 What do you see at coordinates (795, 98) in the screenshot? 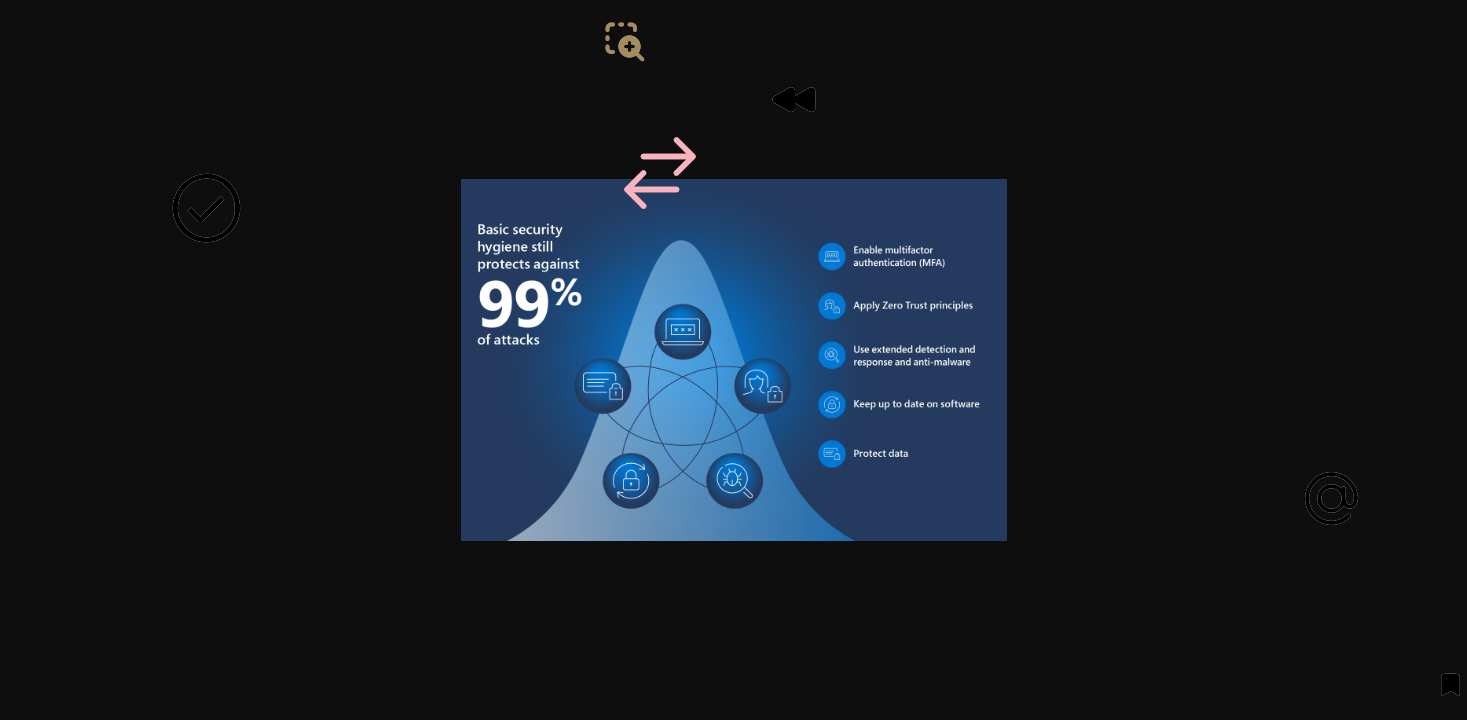
I see `rewind or skip to previous track` at bounding box center [795, 98].